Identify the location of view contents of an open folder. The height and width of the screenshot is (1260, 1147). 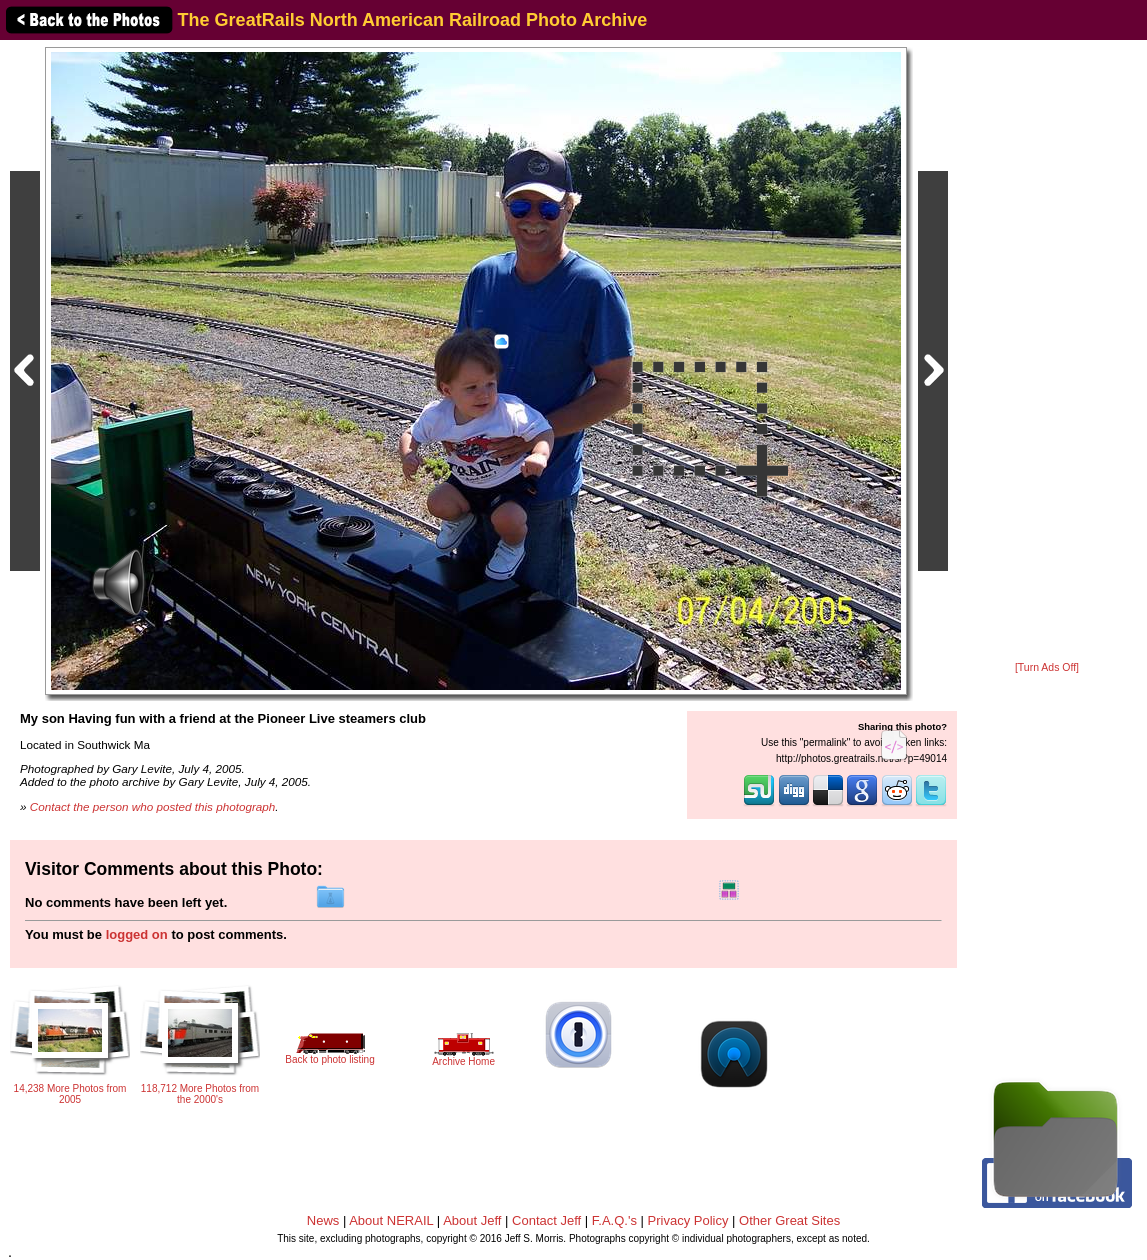
(1055, 1139).